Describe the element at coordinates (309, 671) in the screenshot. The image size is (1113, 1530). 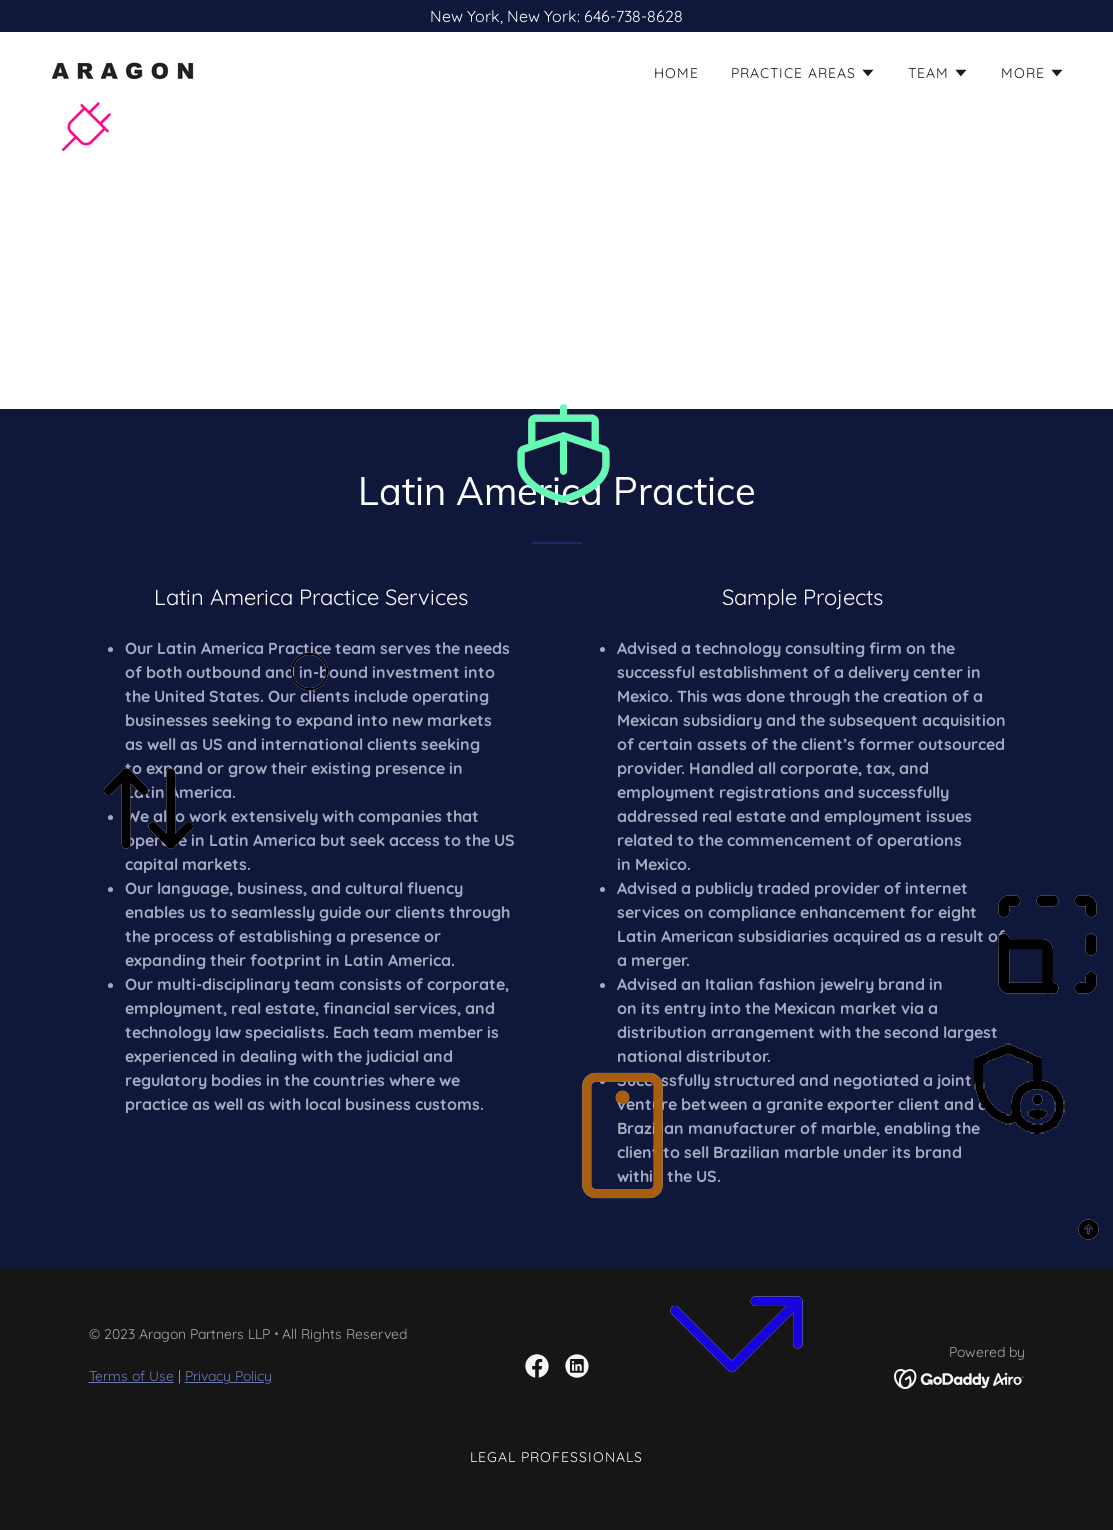
I see `unselected option in a radio button group` at that location.